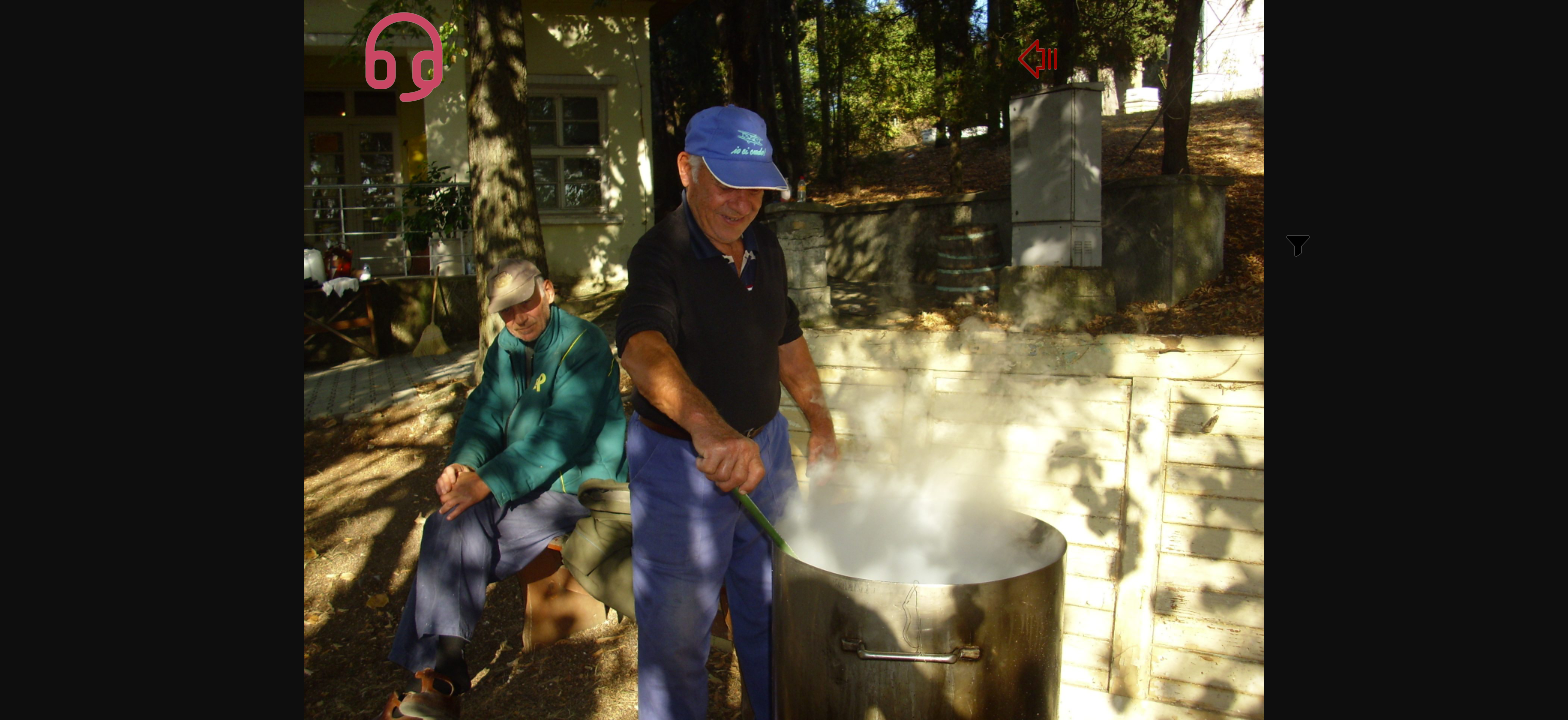 The height and width of the screenshot is (720, 1568). I want to click on filter or sort content, so click(1298, 245).